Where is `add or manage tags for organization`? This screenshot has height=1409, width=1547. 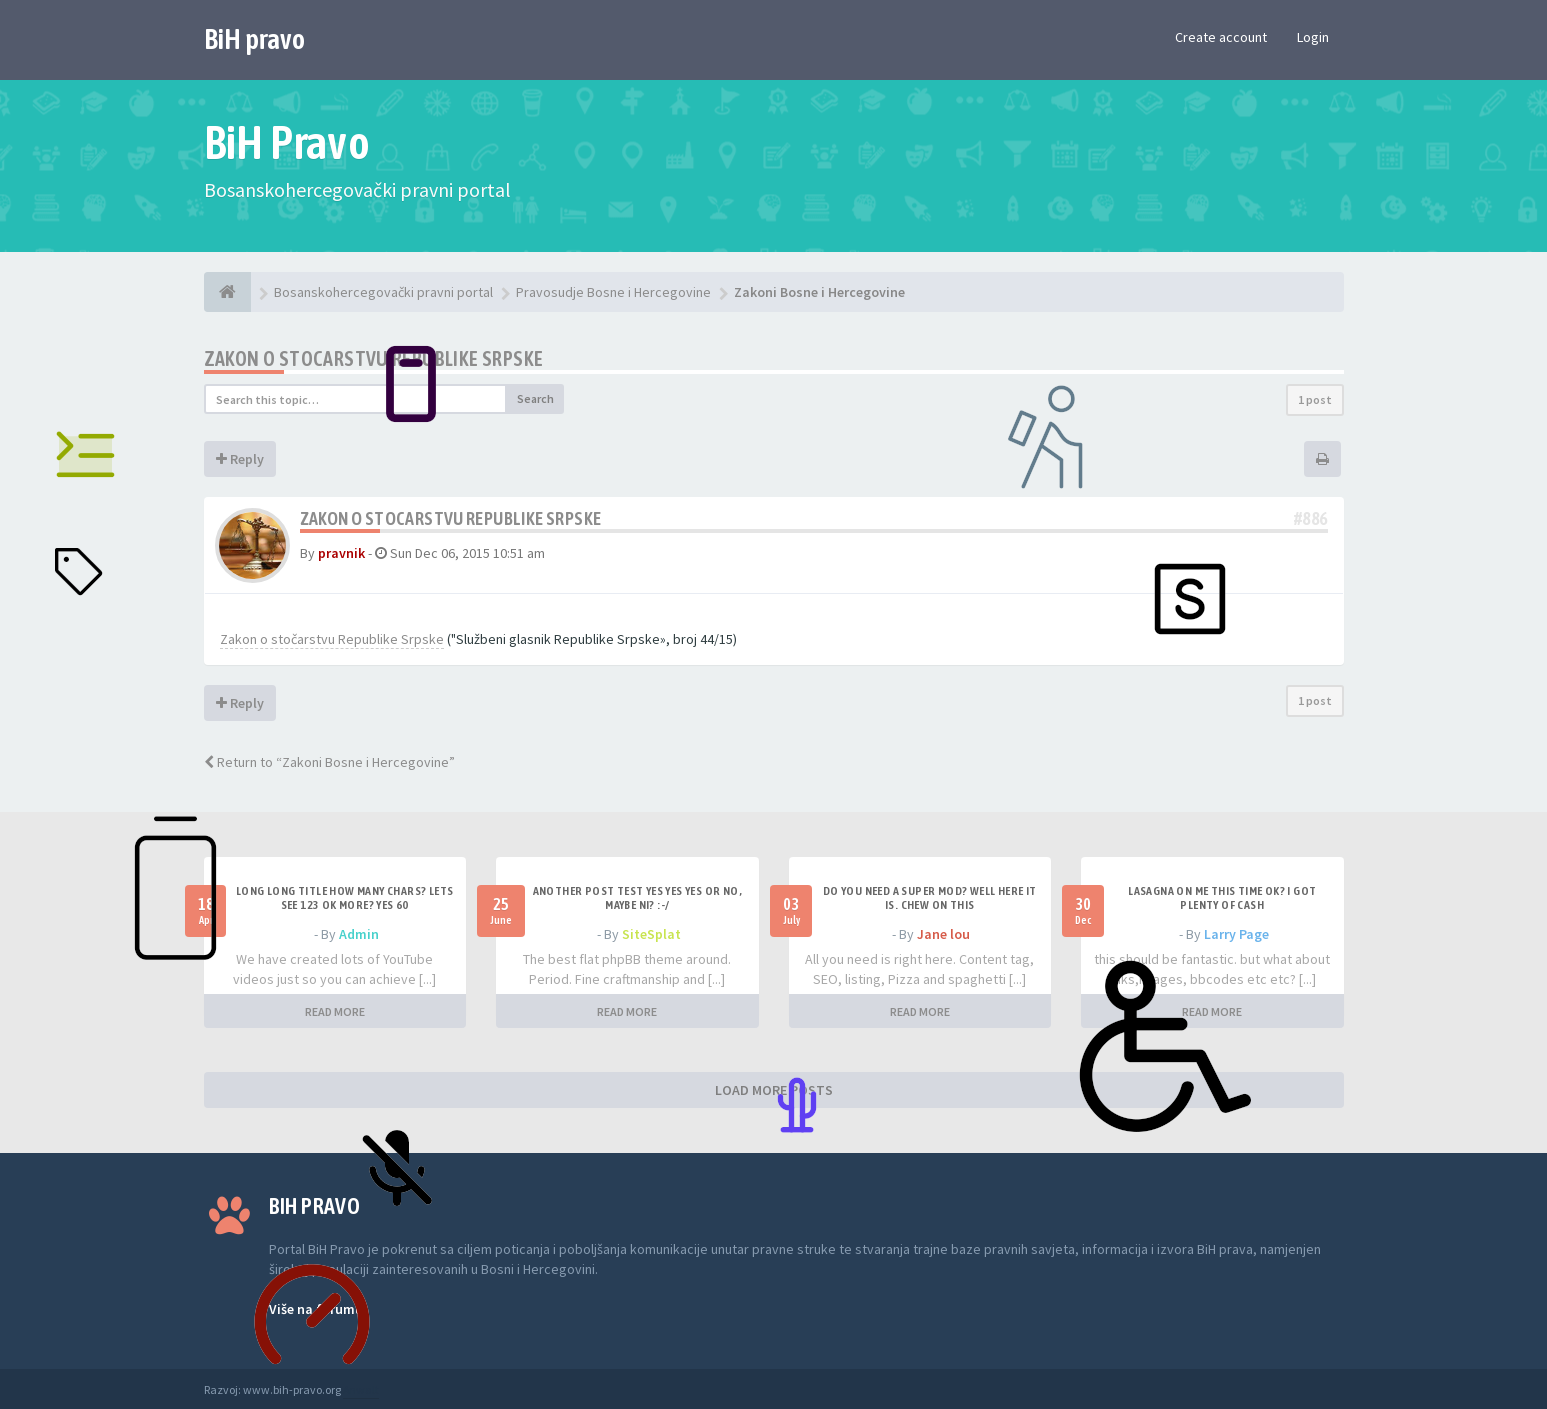
add or manage tags for organization is located at coordinates (76, 569).